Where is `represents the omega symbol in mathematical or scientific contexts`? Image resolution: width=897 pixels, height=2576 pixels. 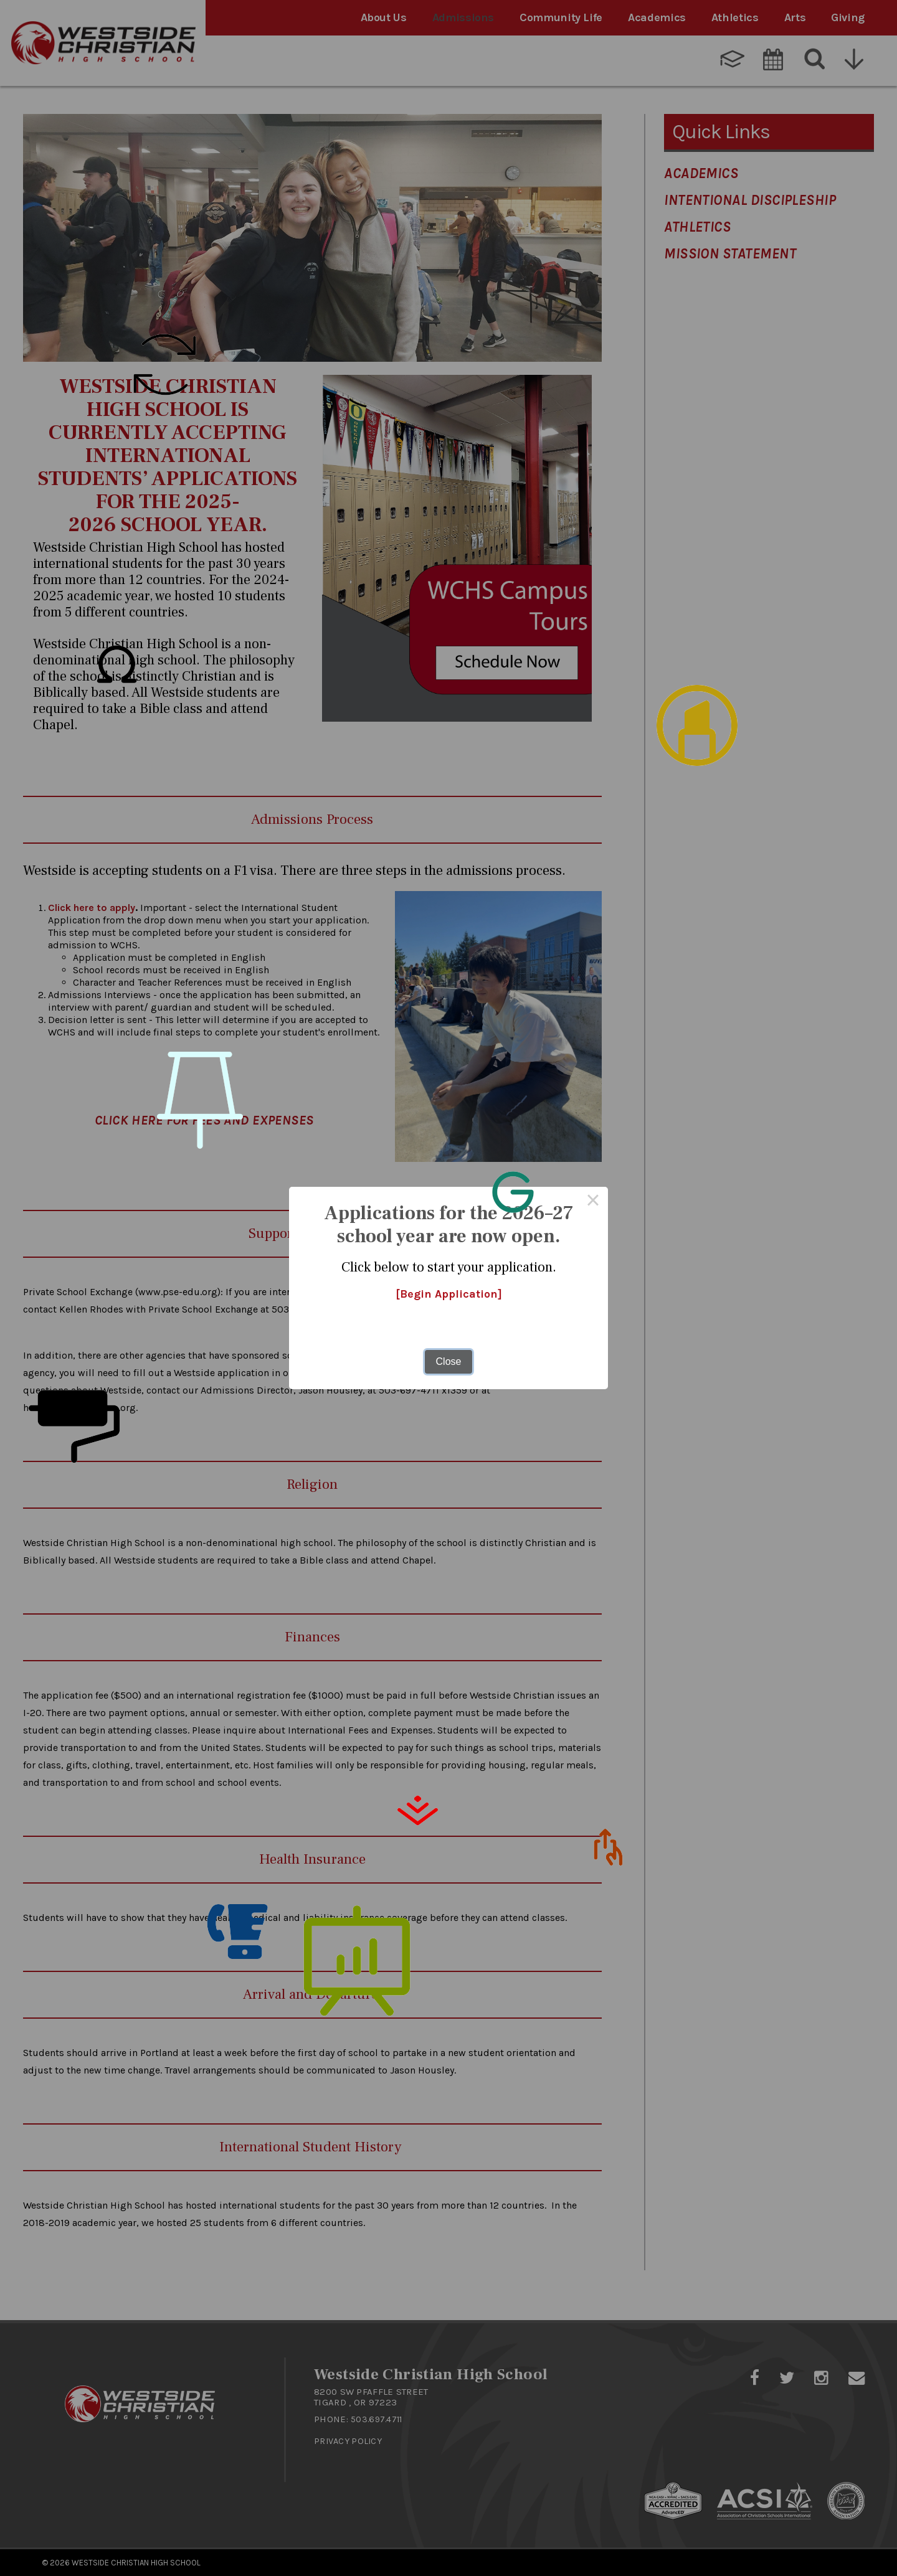
represents the omega symbol in mathematical or scientific contexts is located at coordinates (116, 665).